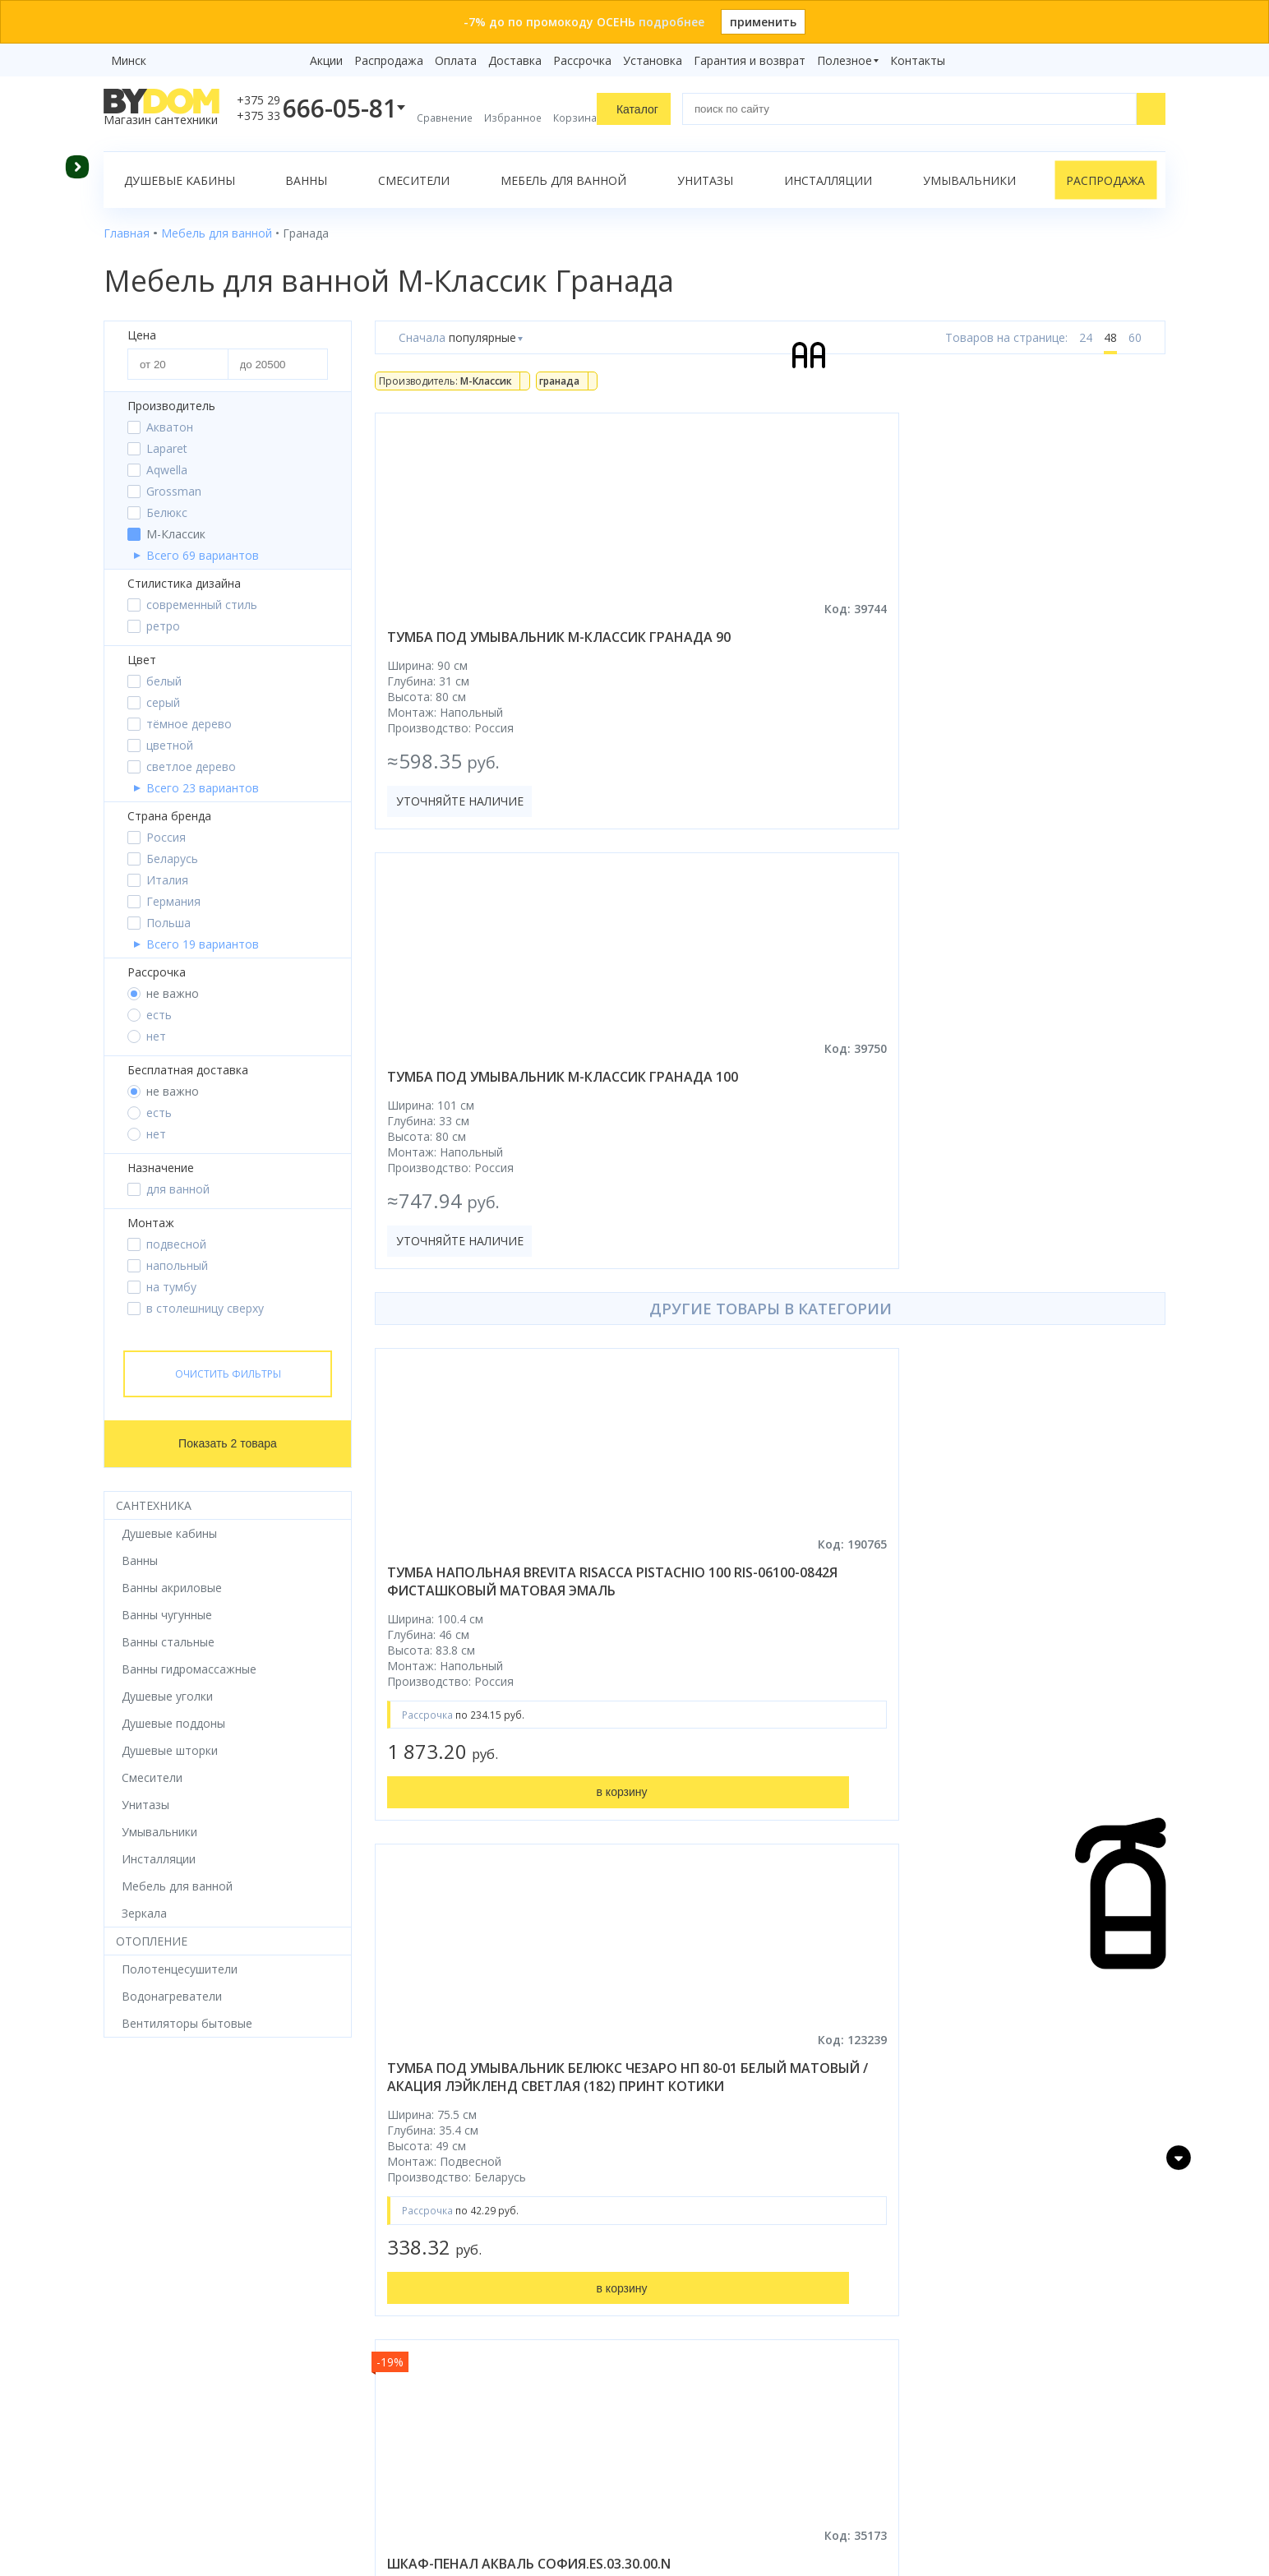 The height and width of the screenshot is (2576, 1269). I want to click on switch text to uppercase, so click(809, 355).